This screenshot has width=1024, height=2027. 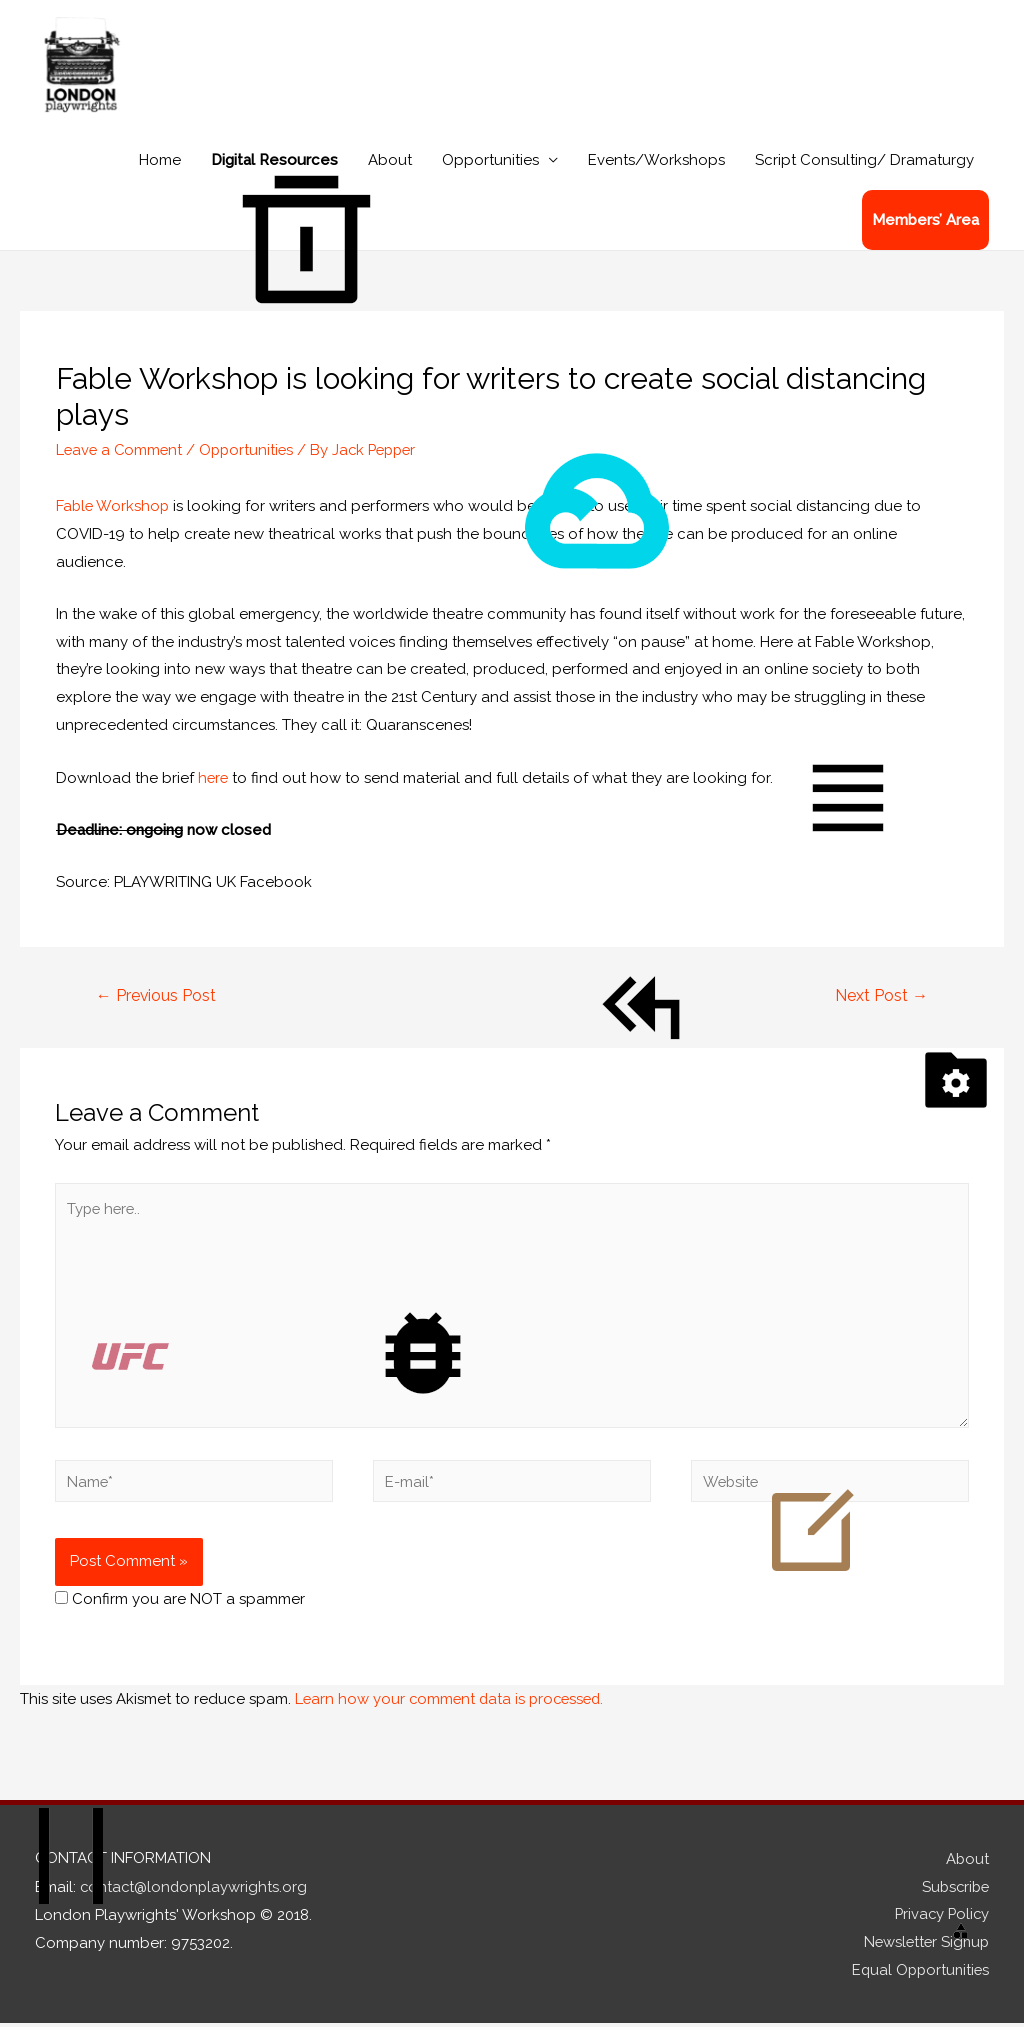 What do you see at coordinates (956, 1080) in the screenshot?
I see `access folder settings or preferences` at bounding box center [956, 1080].